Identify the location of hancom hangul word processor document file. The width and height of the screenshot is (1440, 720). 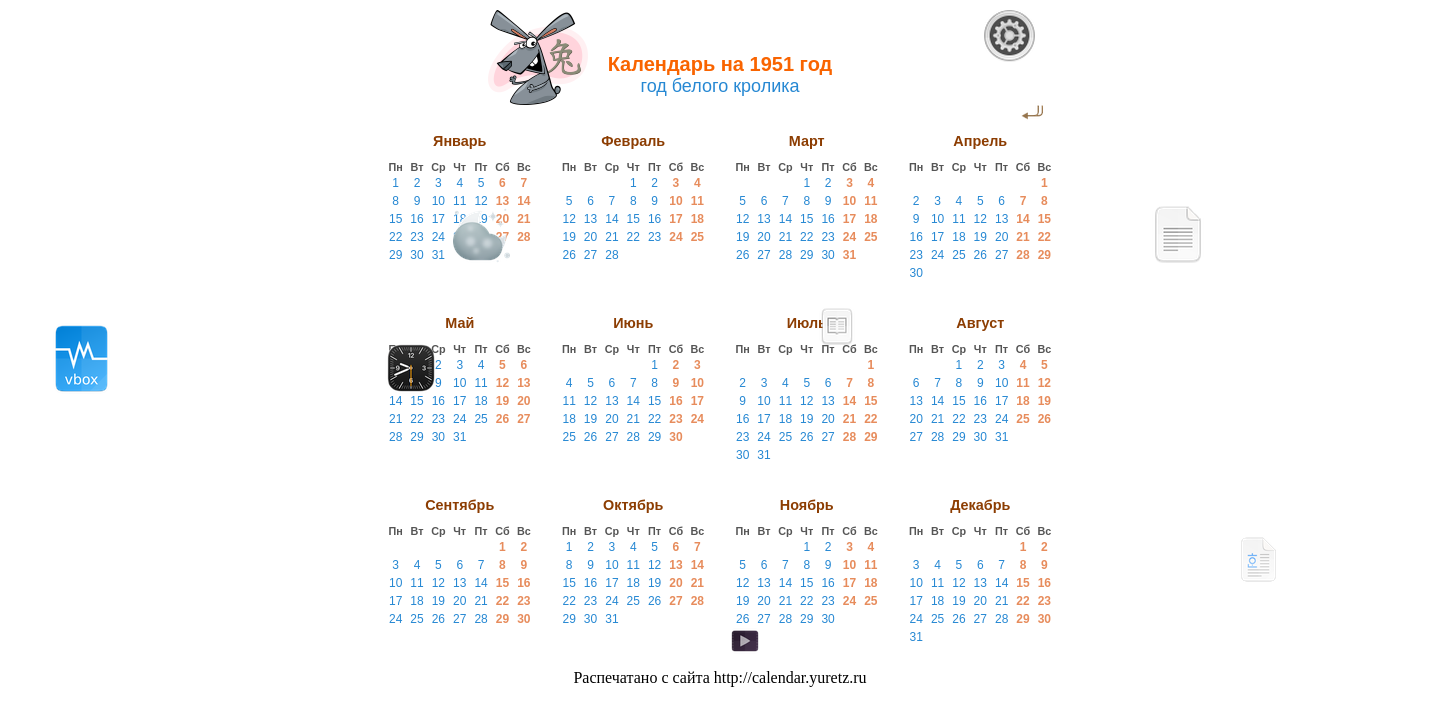
(1258, 559).